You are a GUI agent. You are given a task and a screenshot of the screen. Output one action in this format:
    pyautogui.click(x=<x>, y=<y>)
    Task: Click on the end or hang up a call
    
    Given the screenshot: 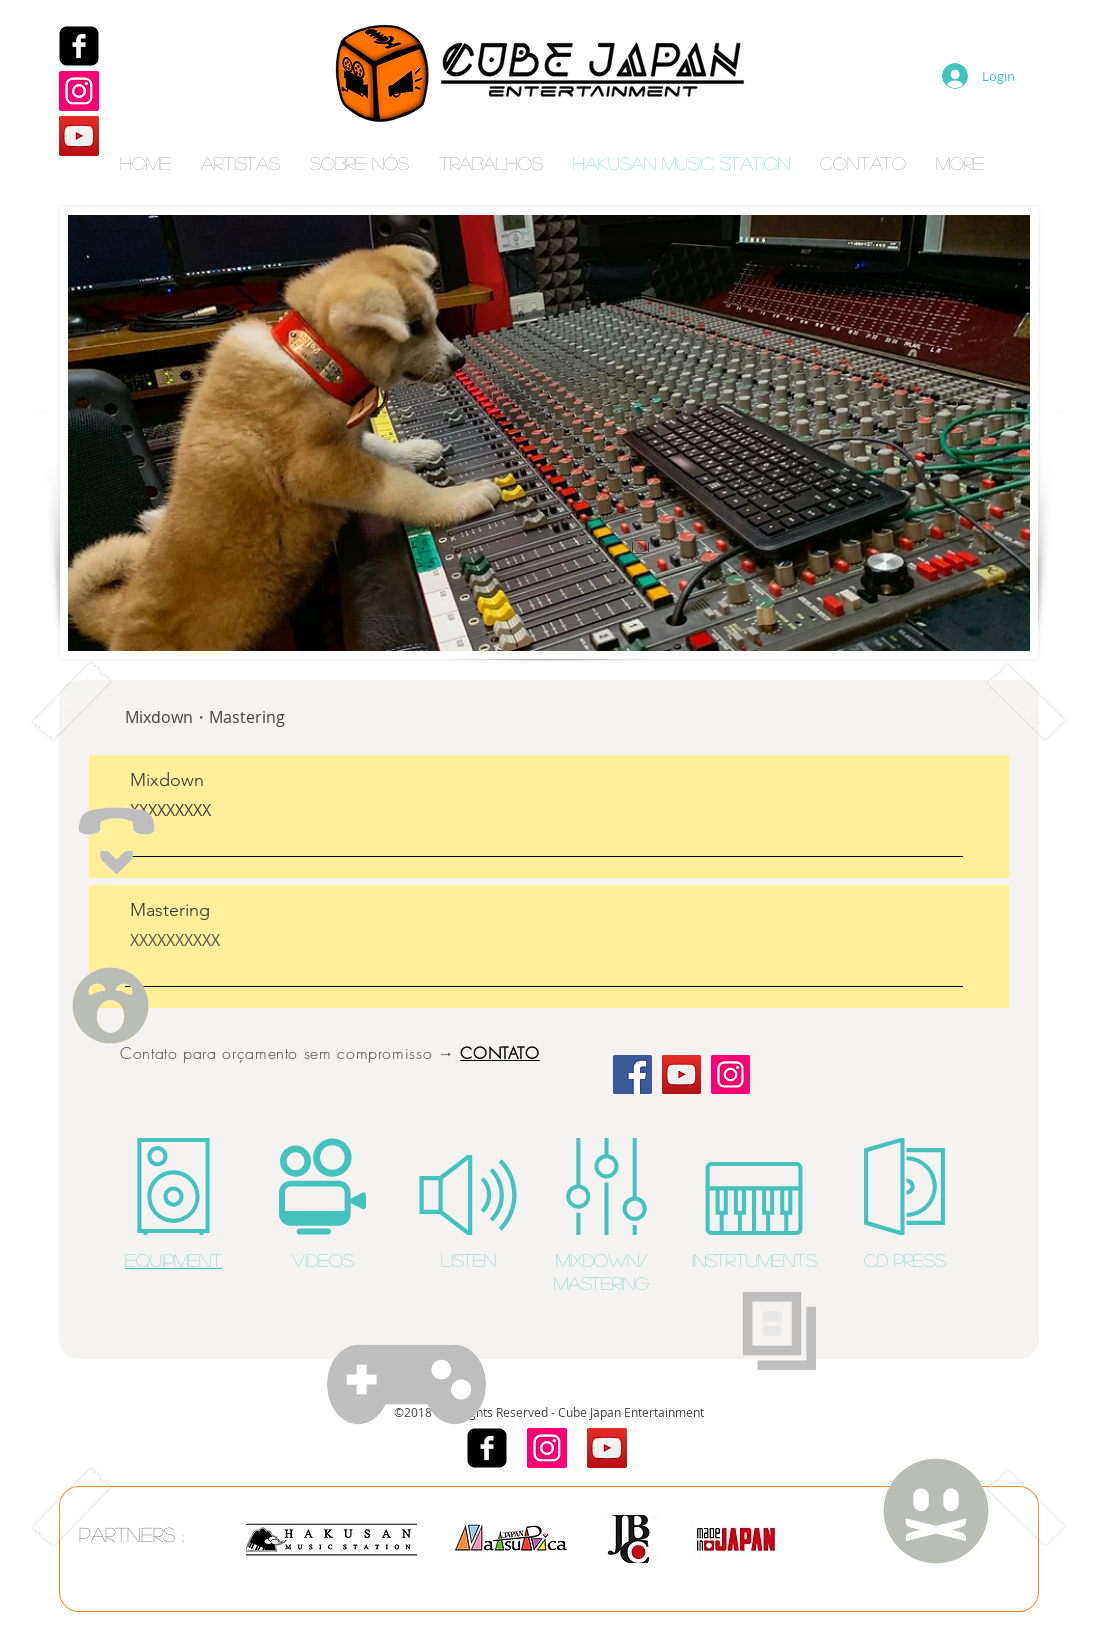 What is the action you would take?
    pyautogui.click(x=116, y=834)
    